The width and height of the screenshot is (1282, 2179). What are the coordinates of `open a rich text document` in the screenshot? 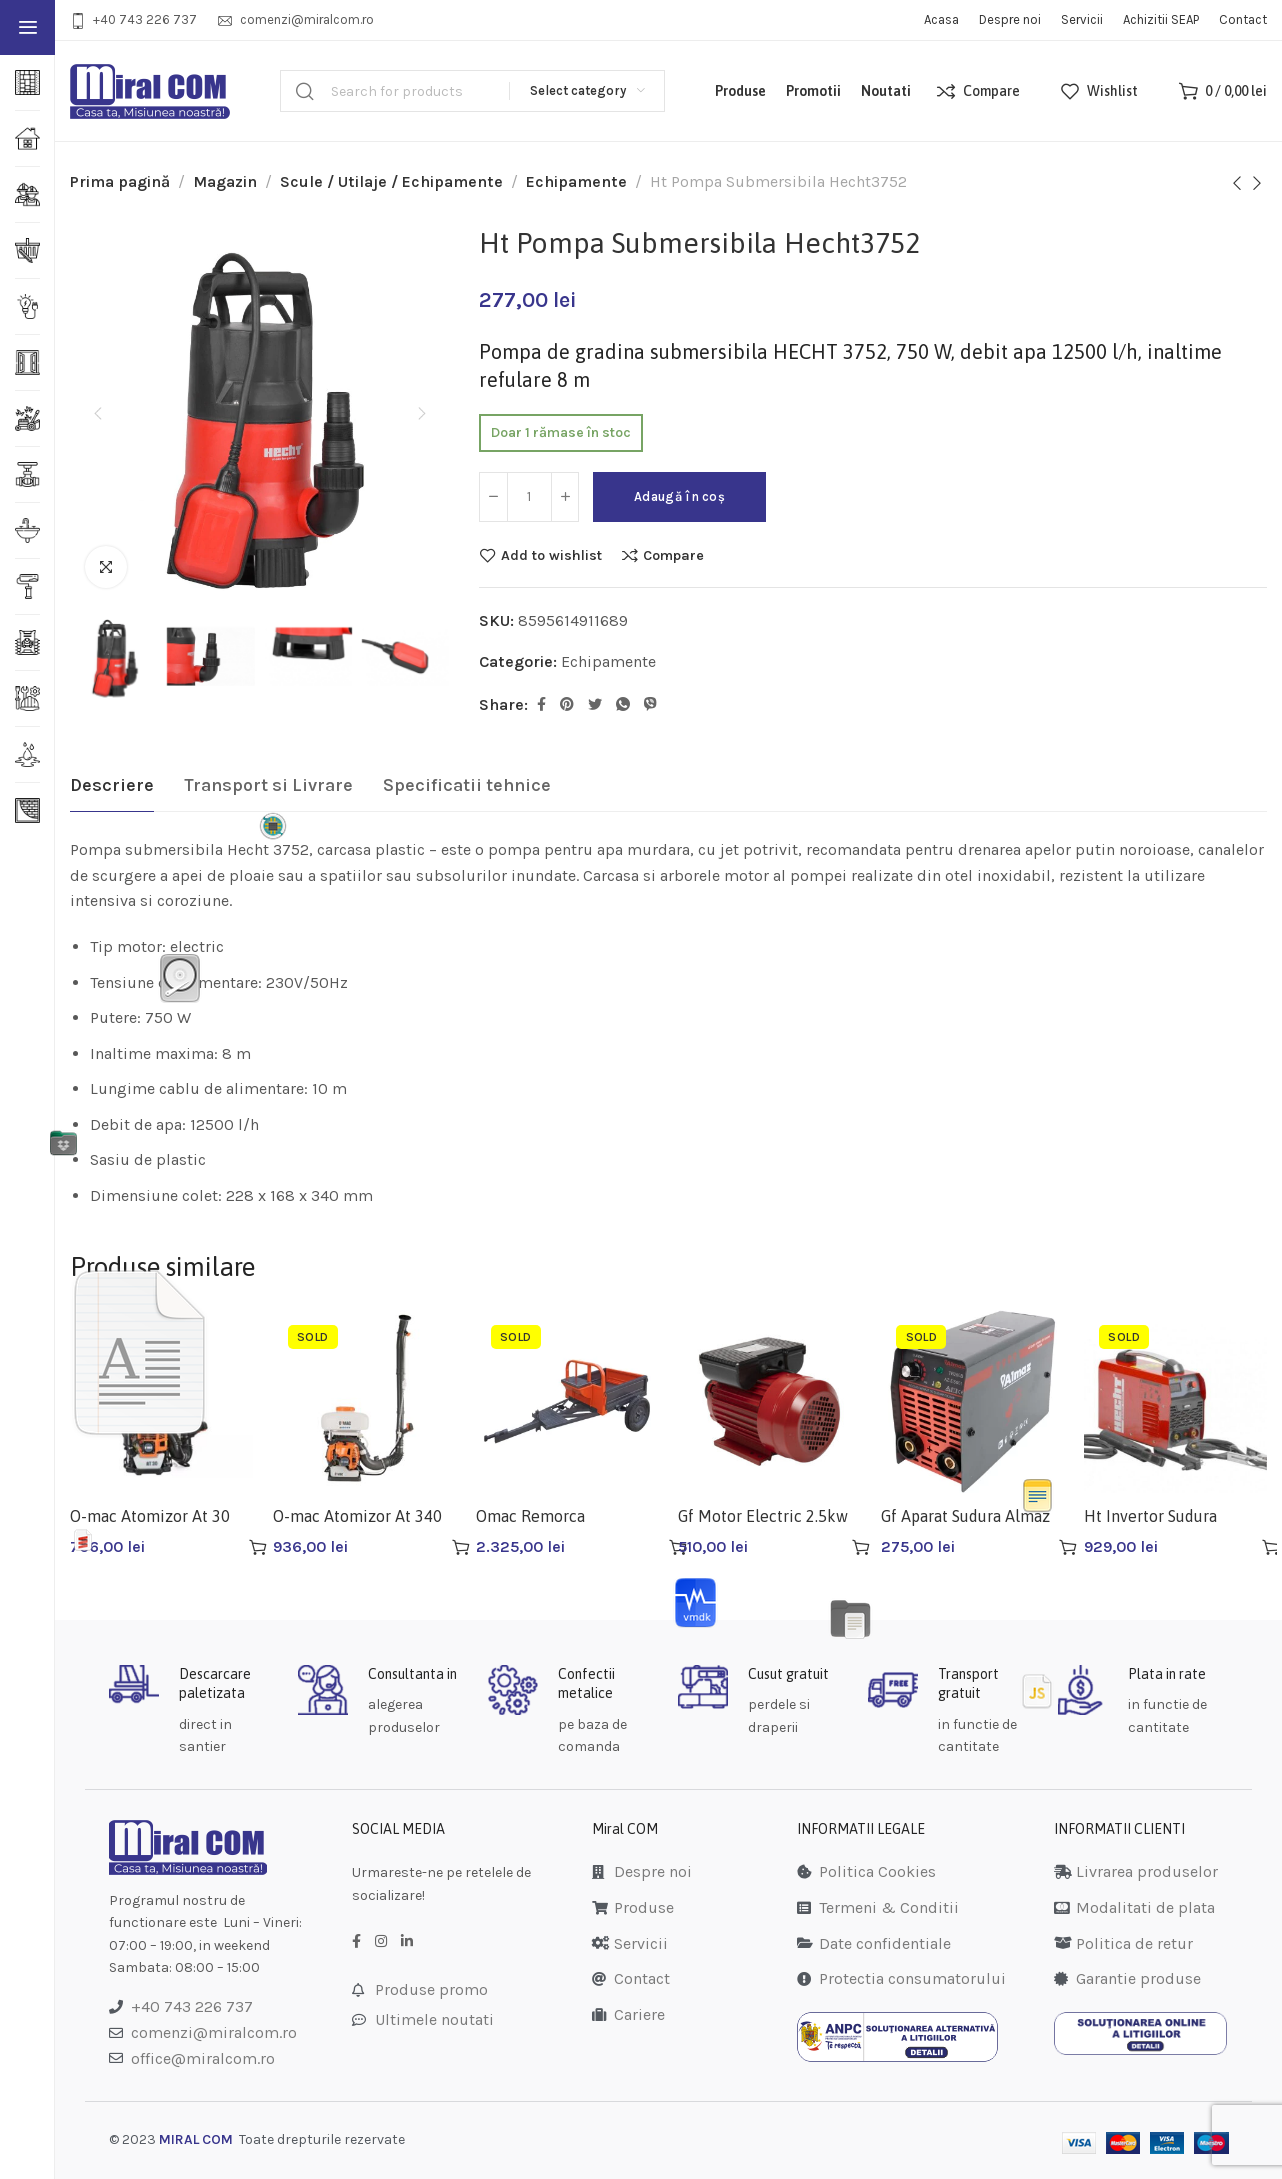 It's located at (139, 1352).